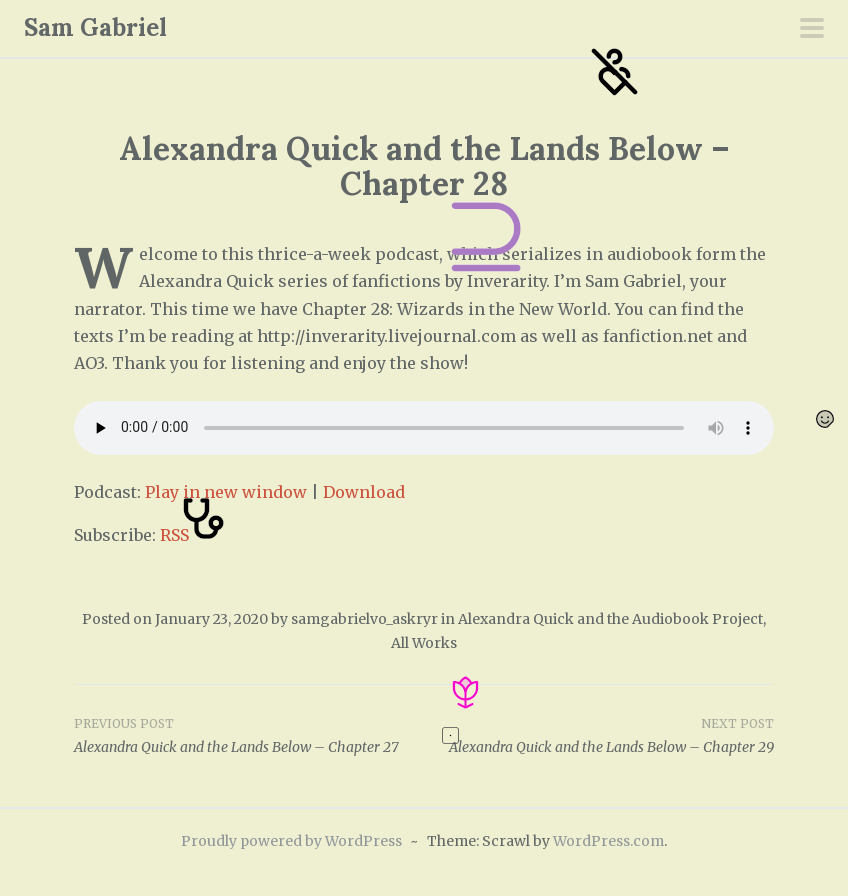 This screenshot has height=896, width=848. What do you see at coordinates (614, 71) in the screenshot?
I see `disable empathy or emotional response features` at bounding box center [614, 71].